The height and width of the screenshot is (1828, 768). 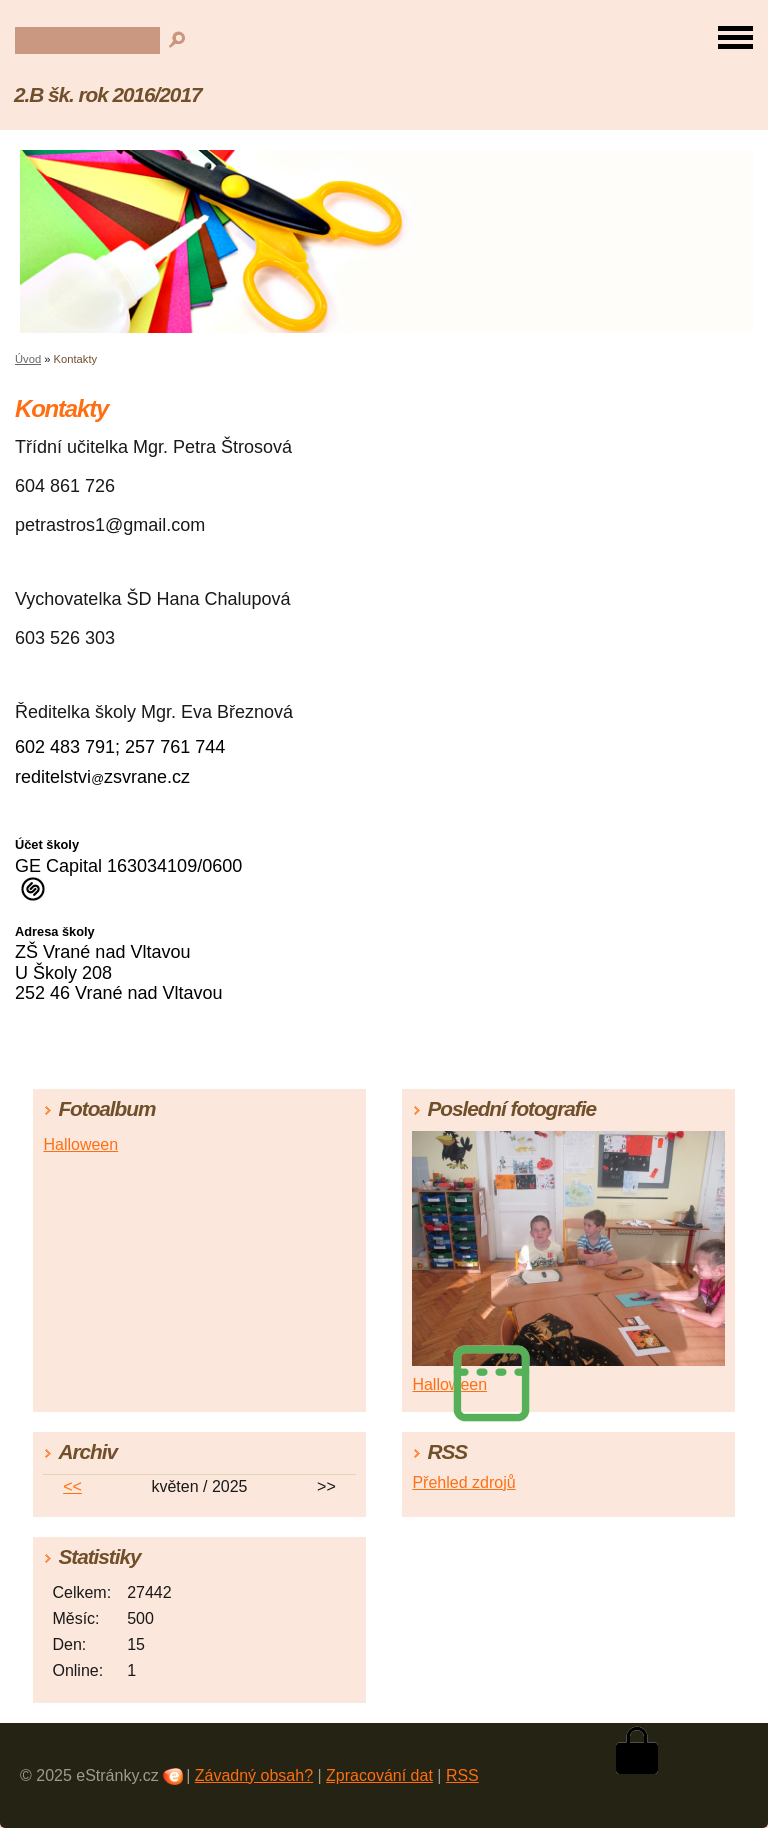 I want to click on identify a song with Shazam, so click(x=33, y=889).